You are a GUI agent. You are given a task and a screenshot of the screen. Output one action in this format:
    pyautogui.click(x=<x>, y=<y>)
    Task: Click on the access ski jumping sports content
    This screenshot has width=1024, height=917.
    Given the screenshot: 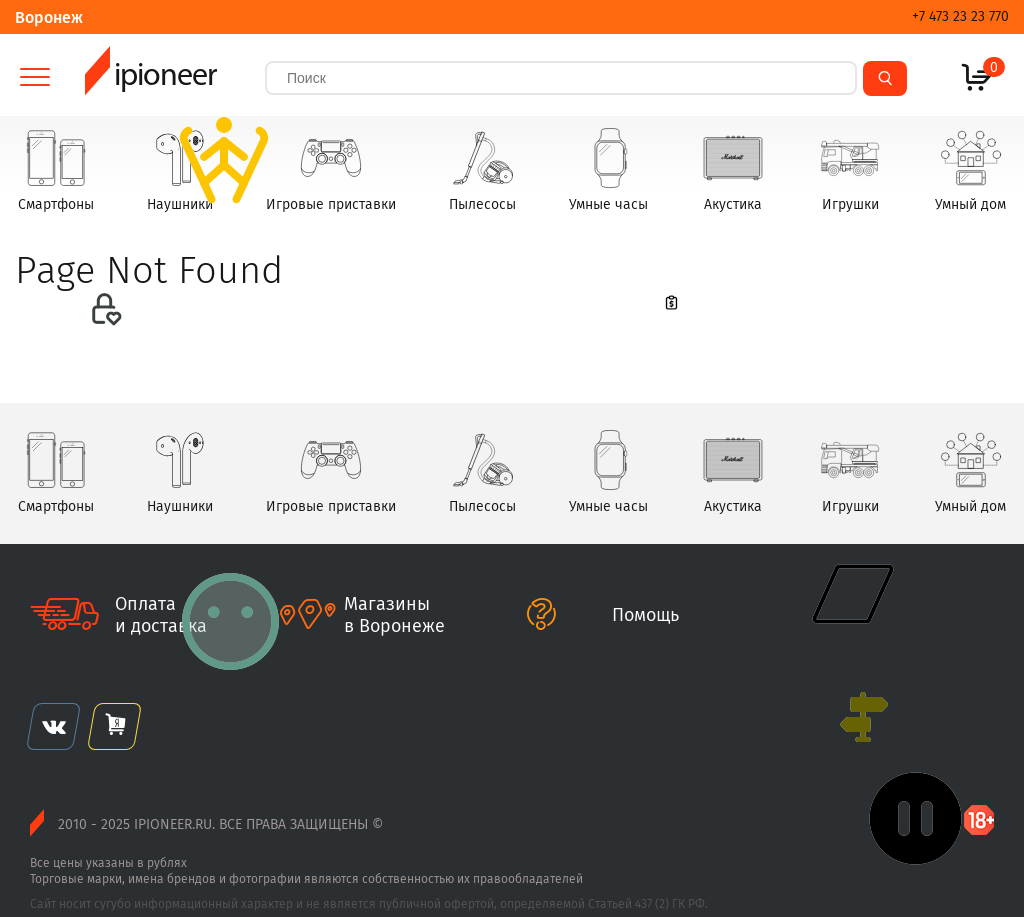 What is the action you would take?
    pyautogui.click(x=224, y=161)
    